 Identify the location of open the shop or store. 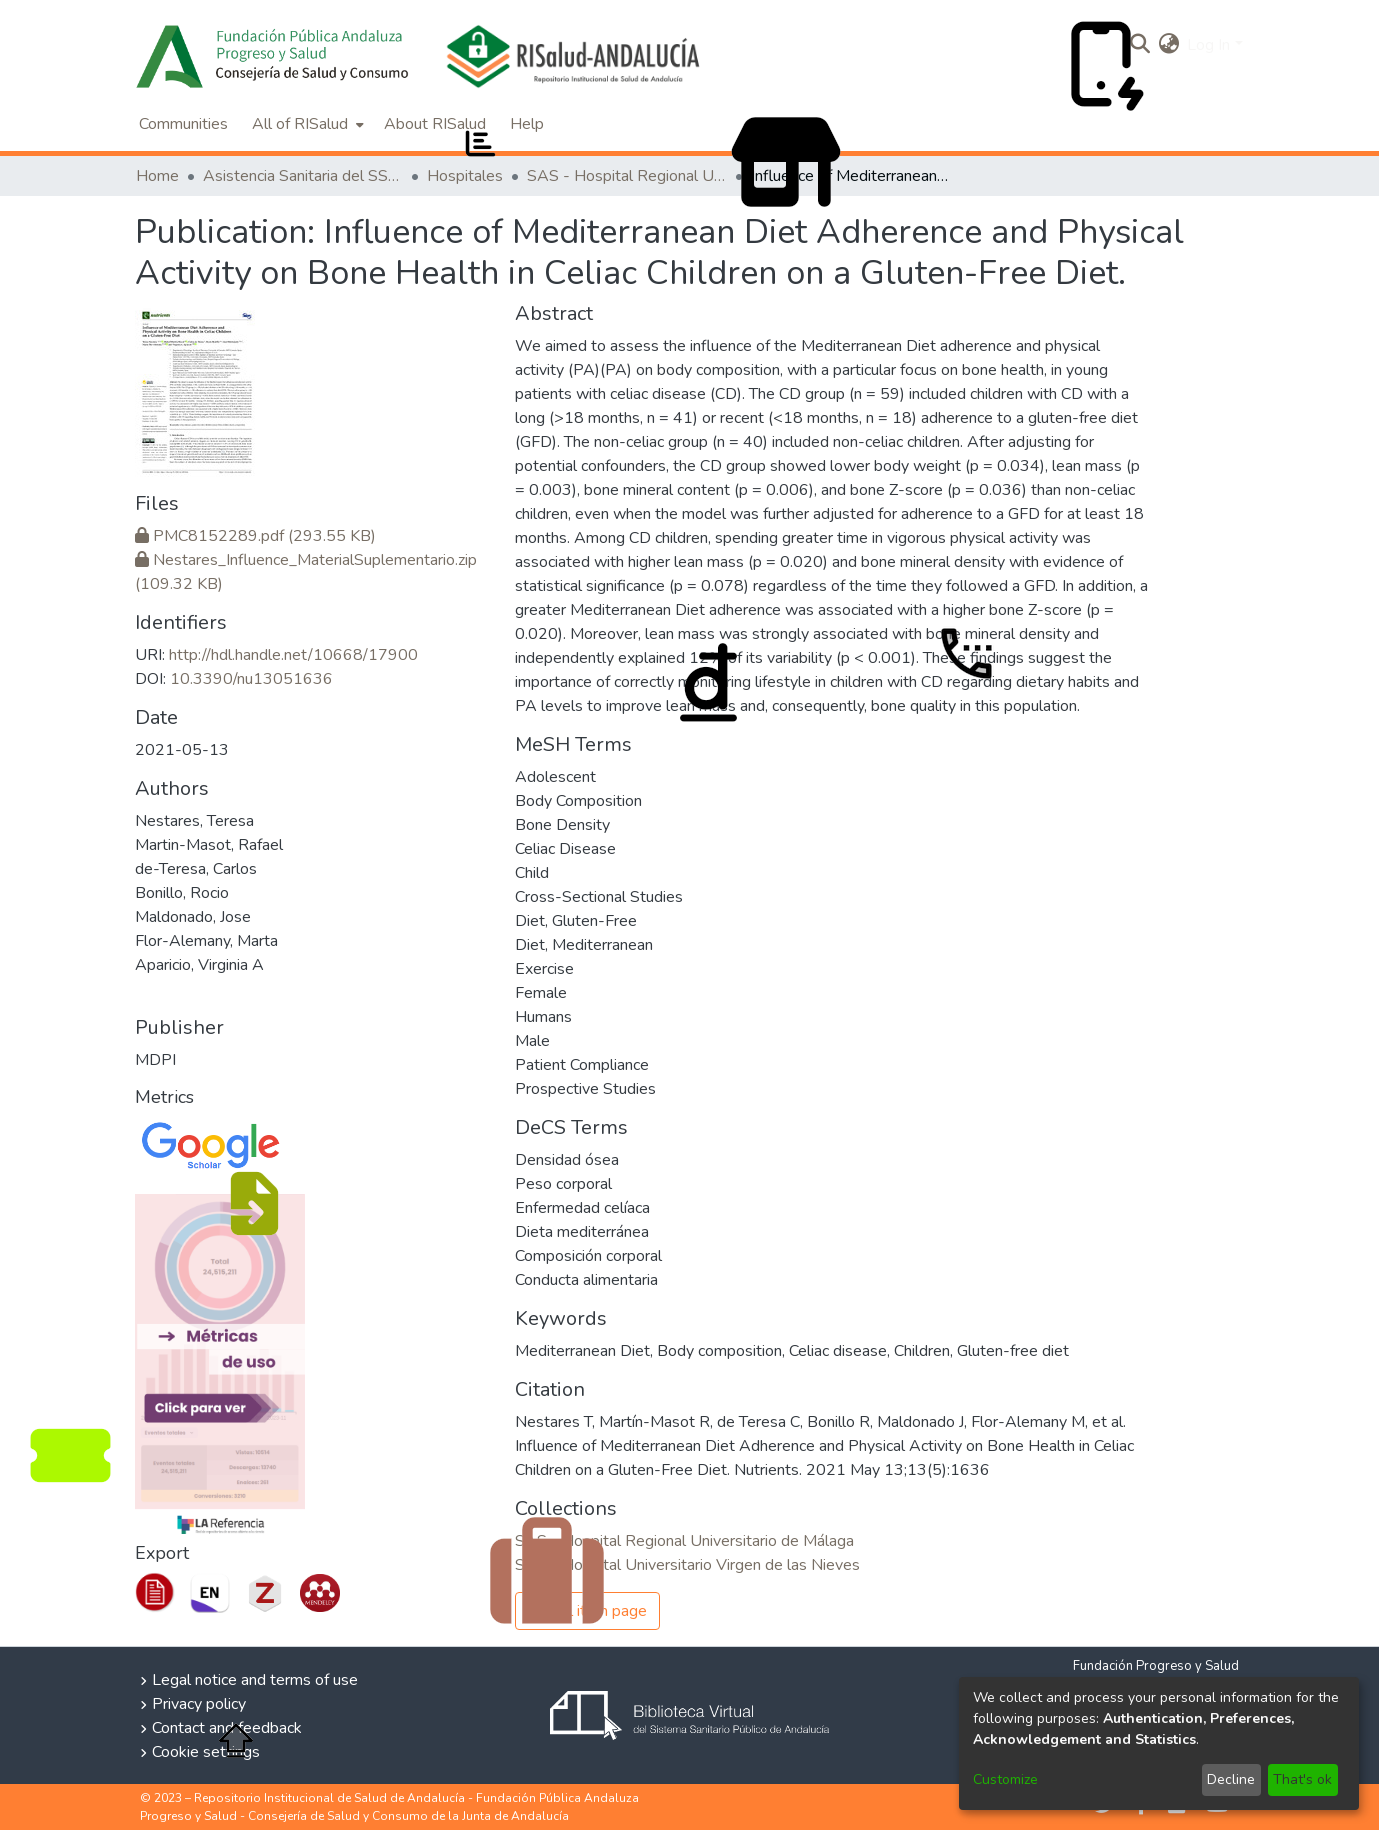
(786, 162).